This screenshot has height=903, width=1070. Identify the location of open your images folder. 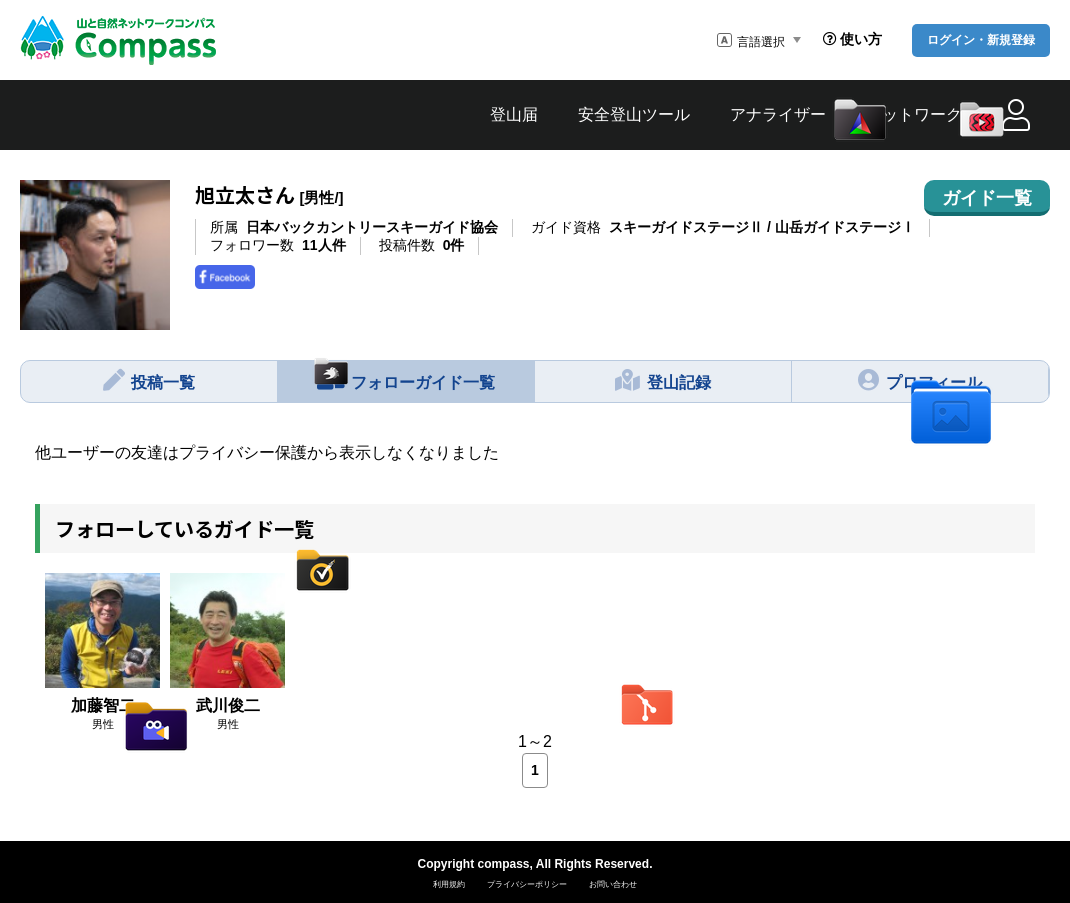
(951, 412).